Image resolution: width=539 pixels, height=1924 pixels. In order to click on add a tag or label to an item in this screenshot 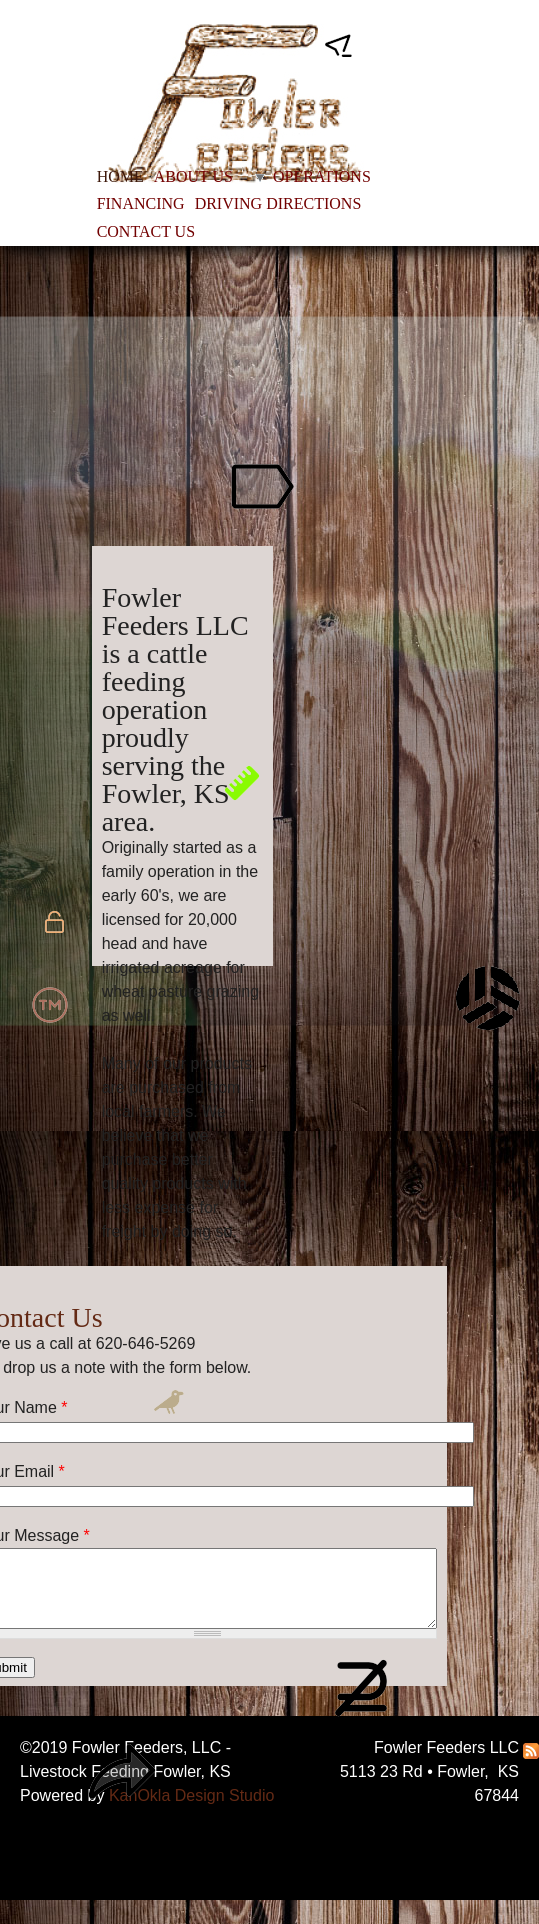, I will do `click(260, 486)`.